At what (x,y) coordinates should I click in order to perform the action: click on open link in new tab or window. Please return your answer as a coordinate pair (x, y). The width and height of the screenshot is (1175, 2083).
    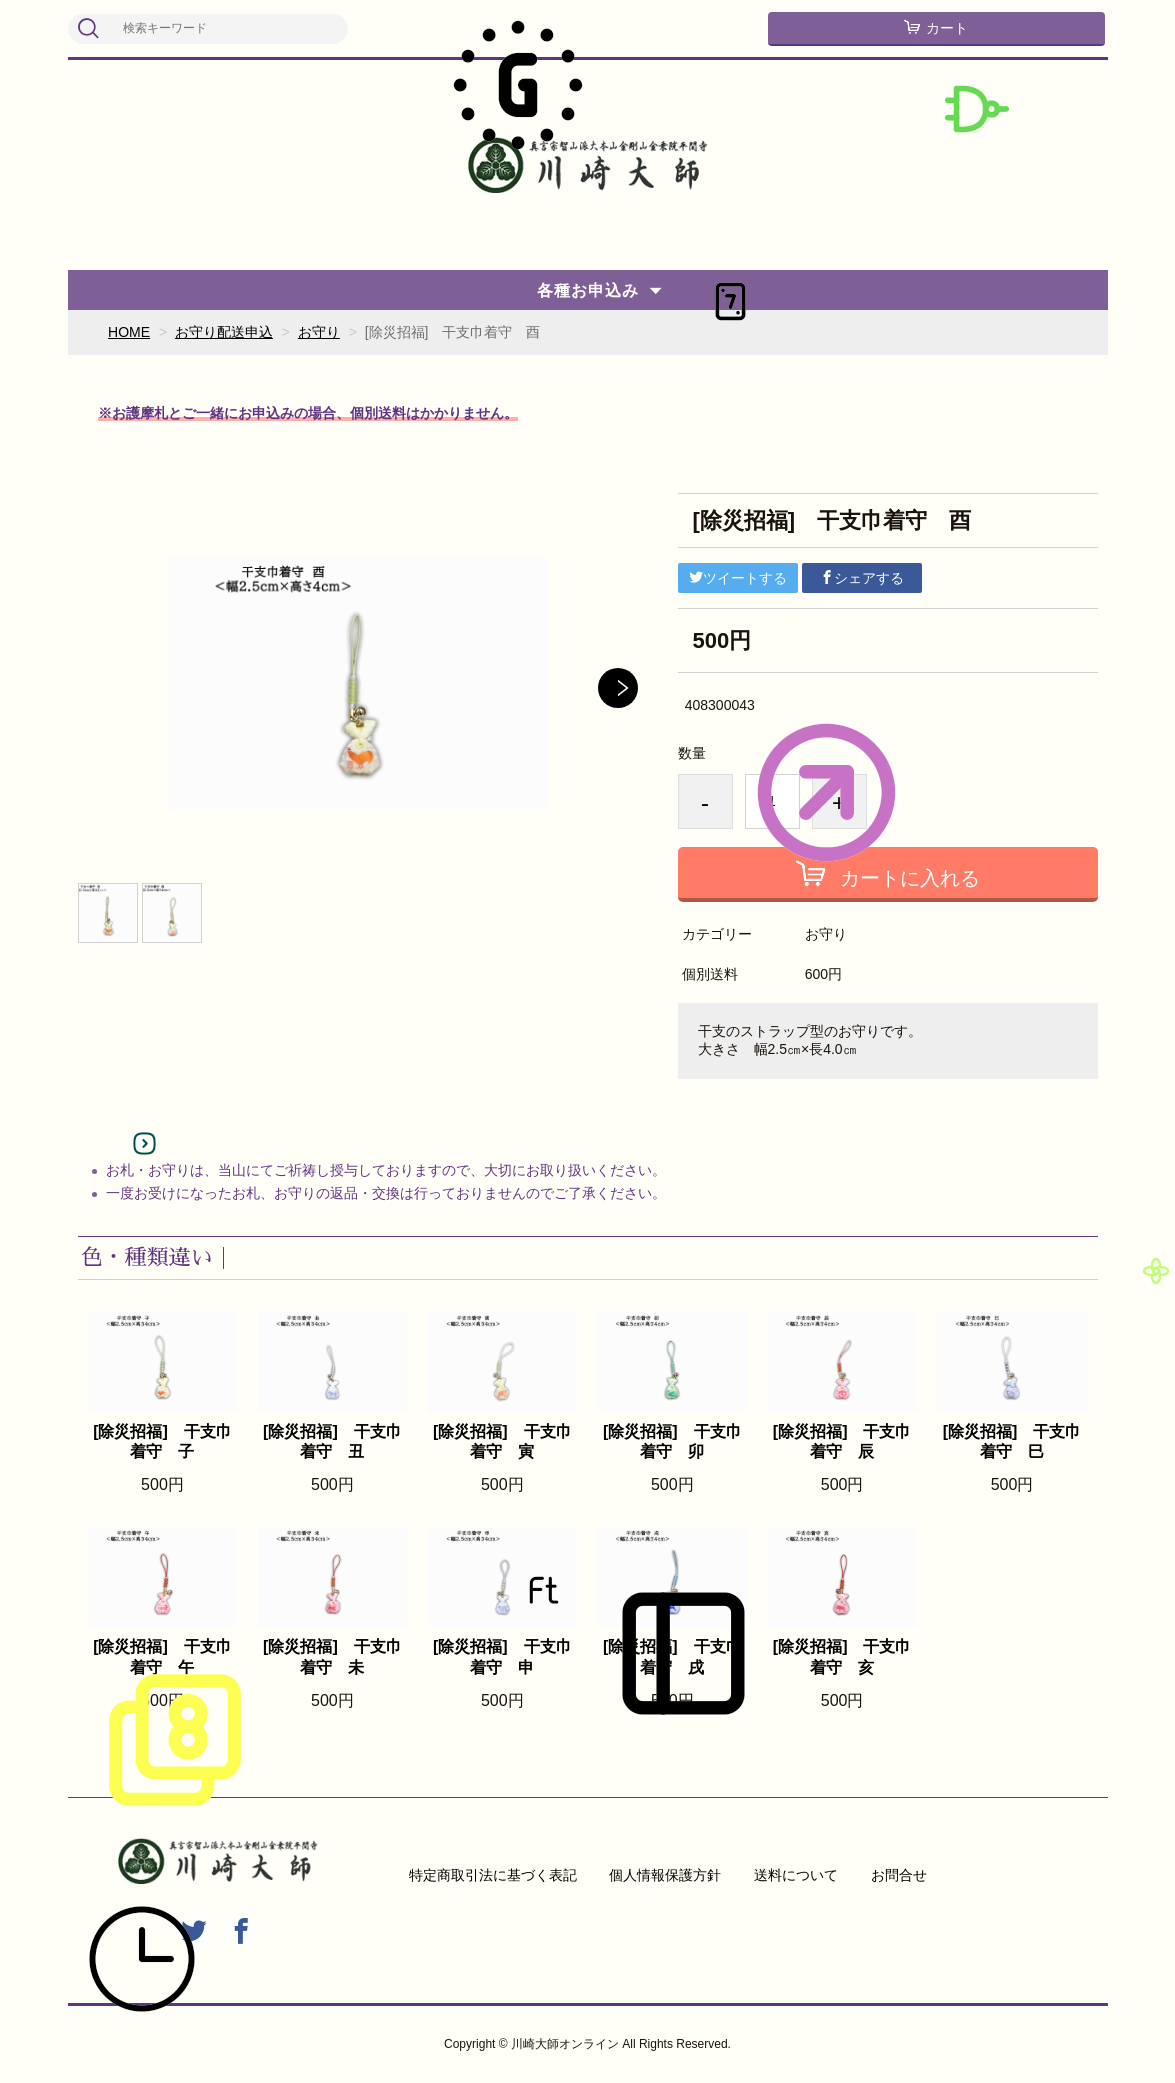
    Looking at the image, I should click on (826, 792).